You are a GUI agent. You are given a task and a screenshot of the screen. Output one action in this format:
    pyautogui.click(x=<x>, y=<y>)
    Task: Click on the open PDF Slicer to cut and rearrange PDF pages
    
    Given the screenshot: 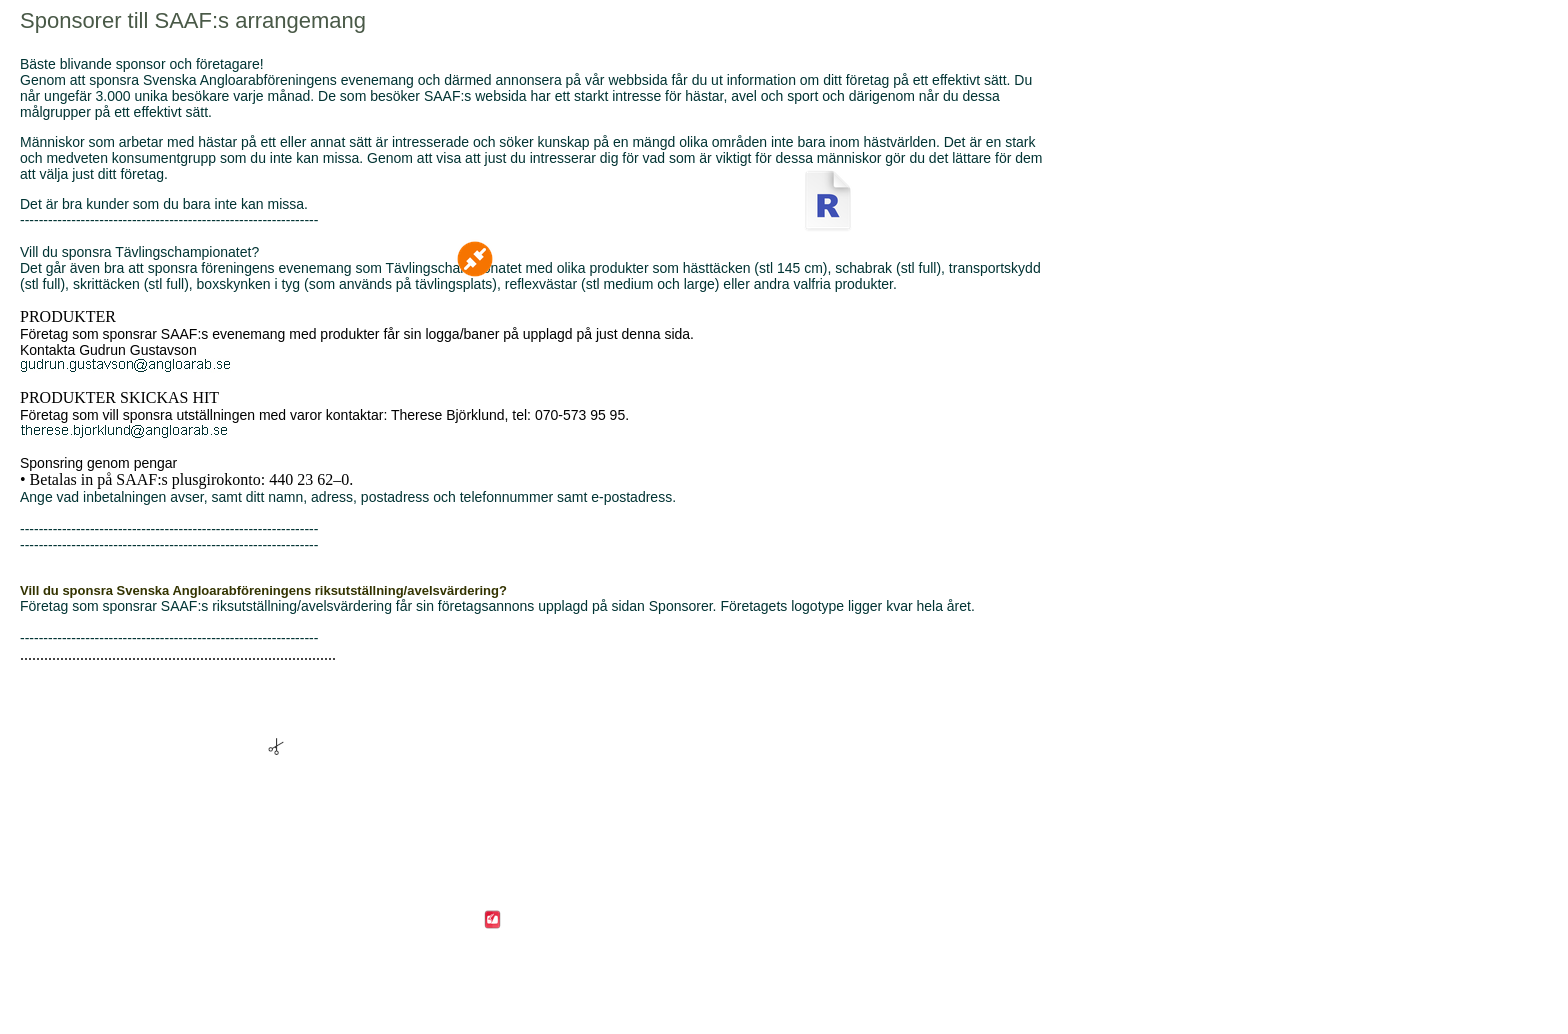 What is the action you would take?
    pyautogui.click(x=276, y=746)
    